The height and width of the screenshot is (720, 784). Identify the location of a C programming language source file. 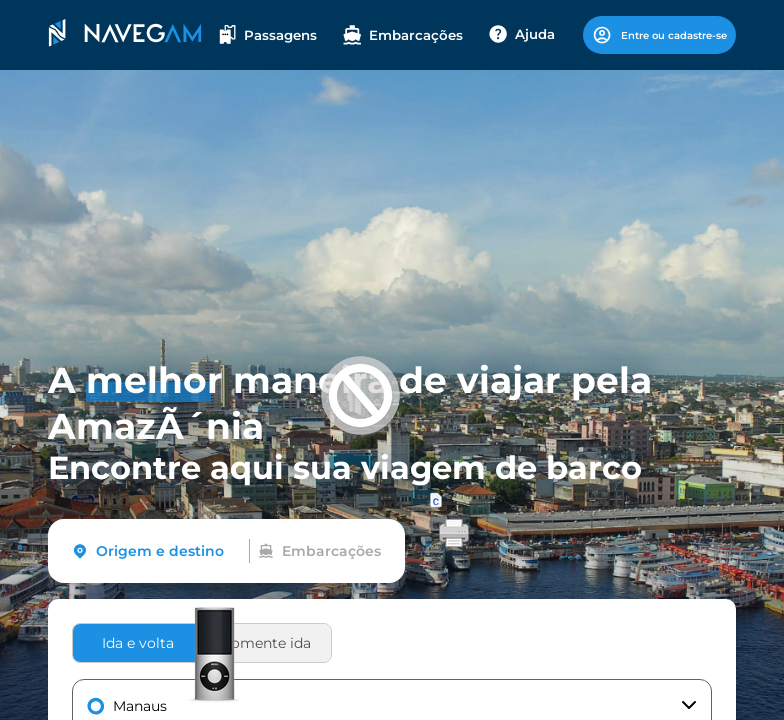
(436, 500).